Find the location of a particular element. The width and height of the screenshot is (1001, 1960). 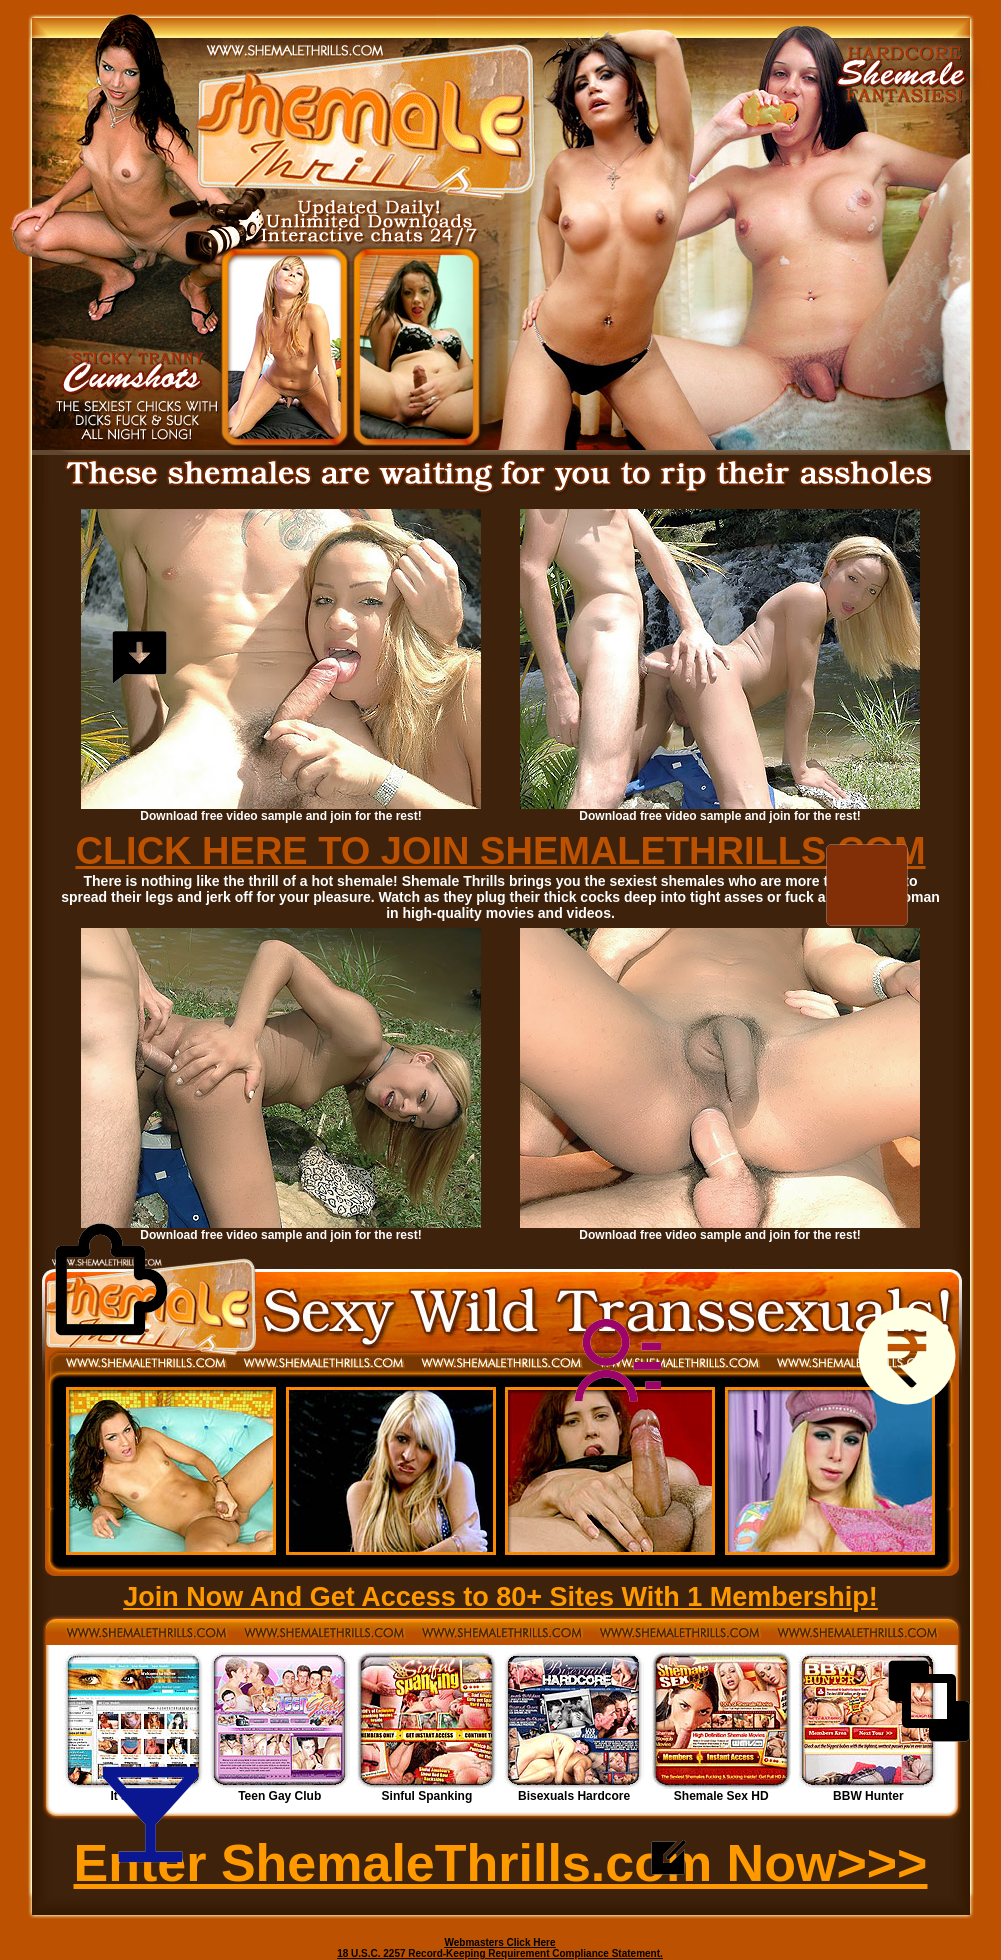

access your contacts list is located at coordinates (614, 1362).